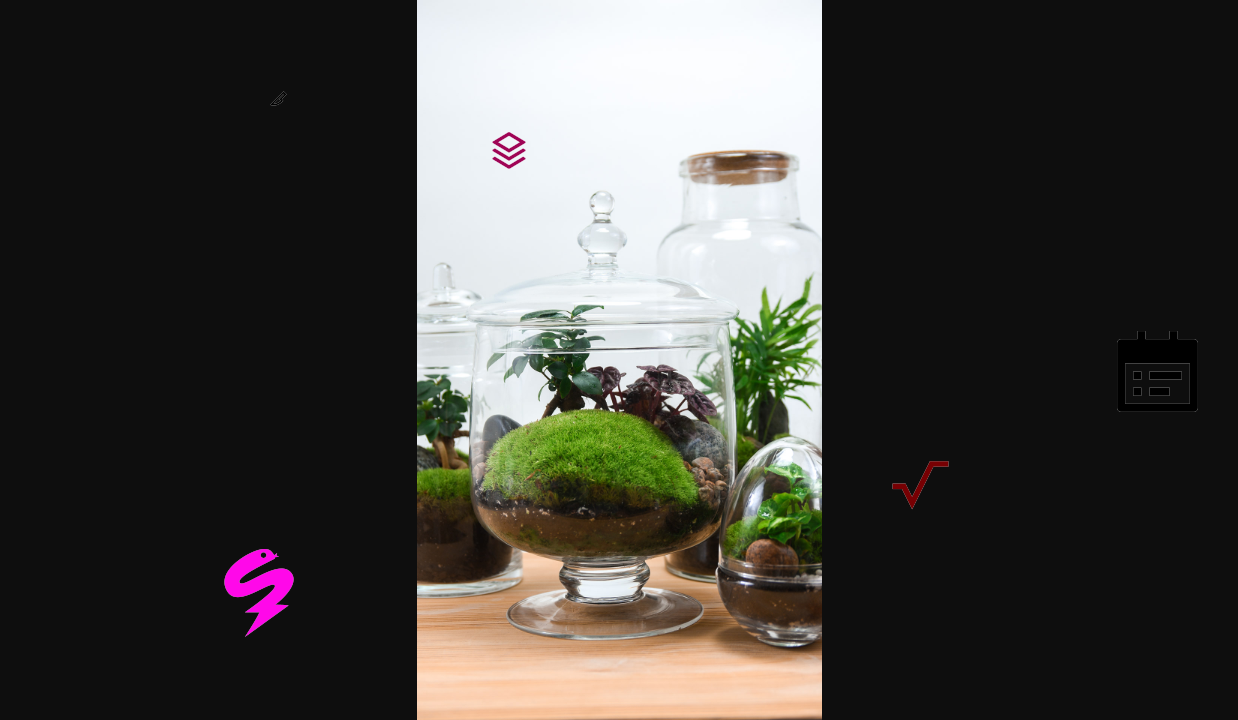 The height and width of the screenshot is (720, 1238). I want to click on view calendar tasks and to-do items, so click(1157, 375).